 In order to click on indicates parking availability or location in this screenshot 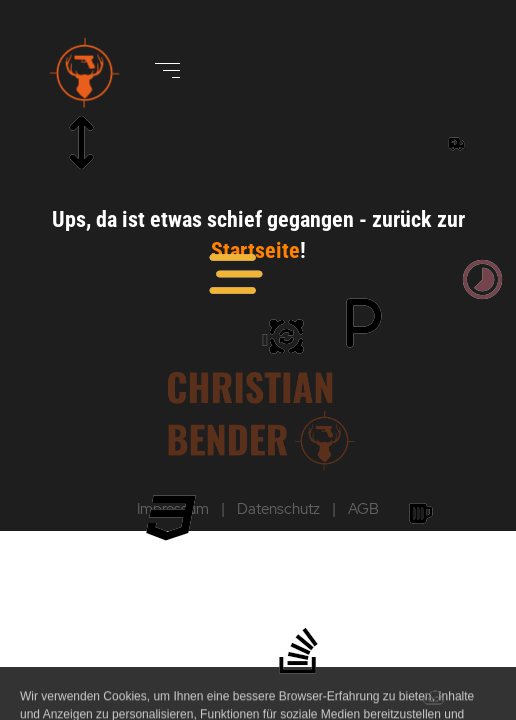, I will do `click(364, 323)`.